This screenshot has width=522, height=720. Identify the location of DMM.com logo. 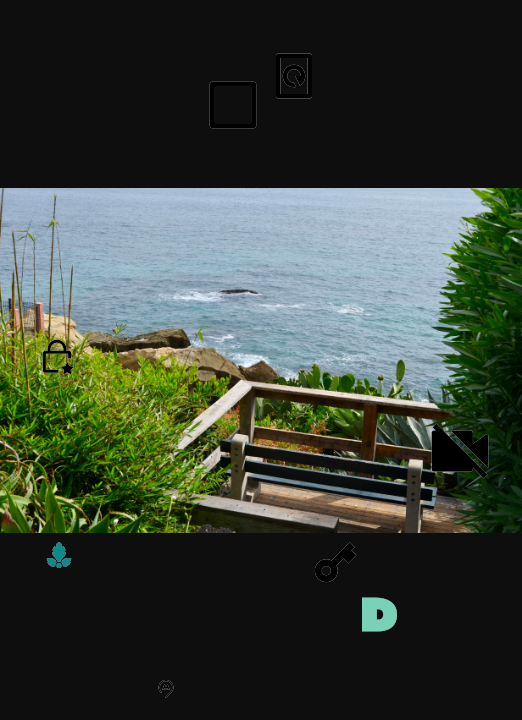
(379, 614).